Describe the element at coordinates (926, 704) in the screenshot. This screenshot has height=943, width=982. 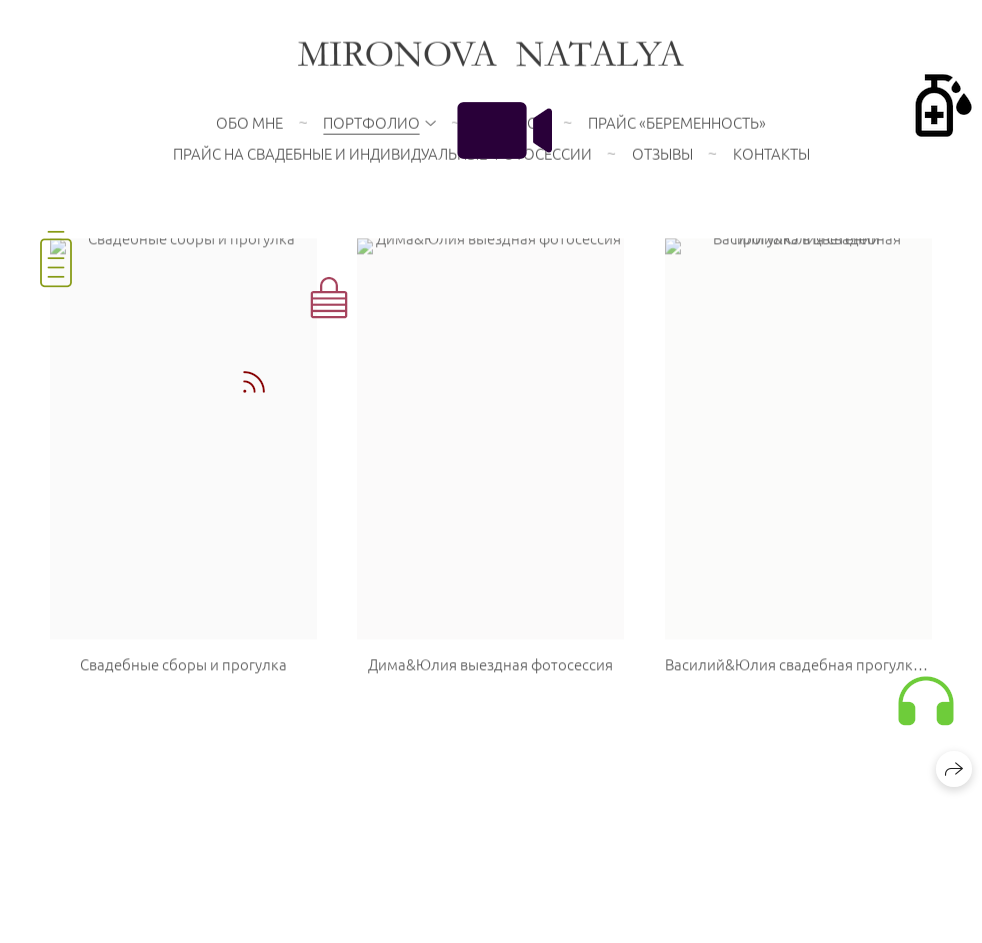
I see `access audio or music player` at that location.